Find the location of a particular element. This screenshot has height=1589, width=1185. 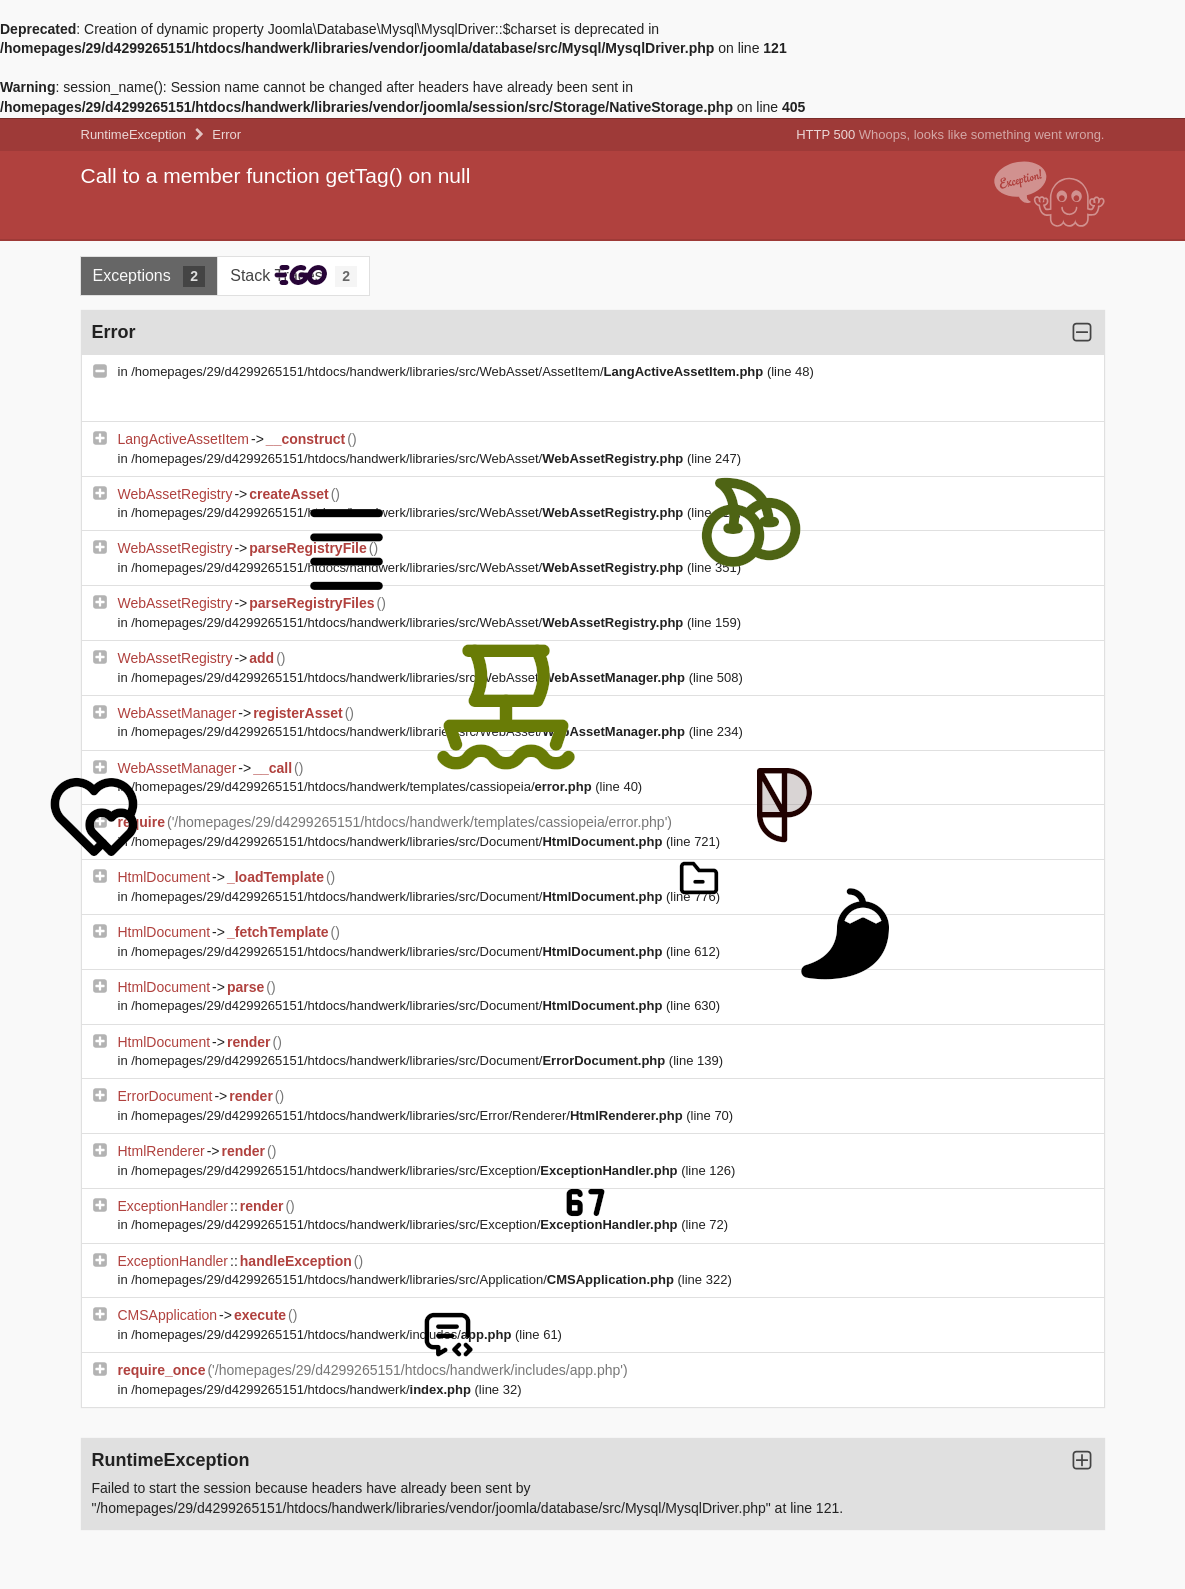

view liked or favorited items is located at coordinates (94, 817).